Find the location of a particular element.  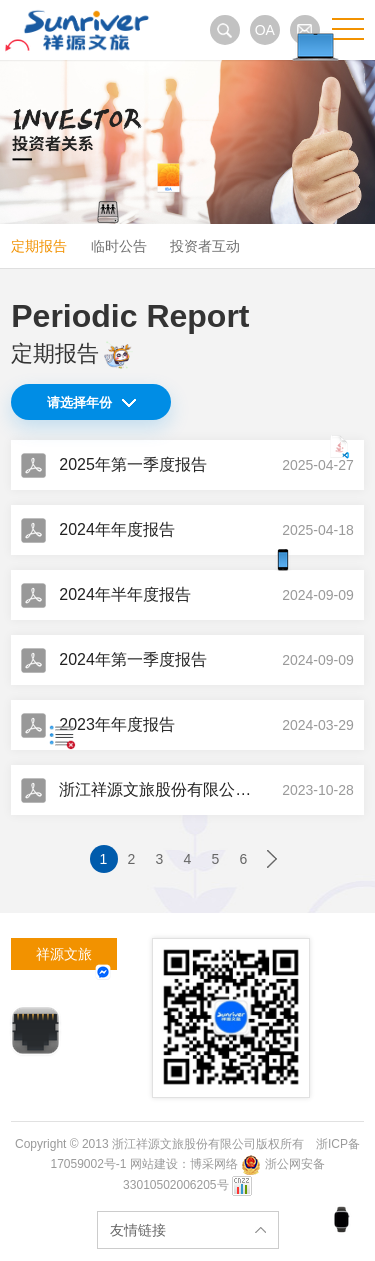

represents this macbook pro device in system settings is located at coordinates (315, 45).